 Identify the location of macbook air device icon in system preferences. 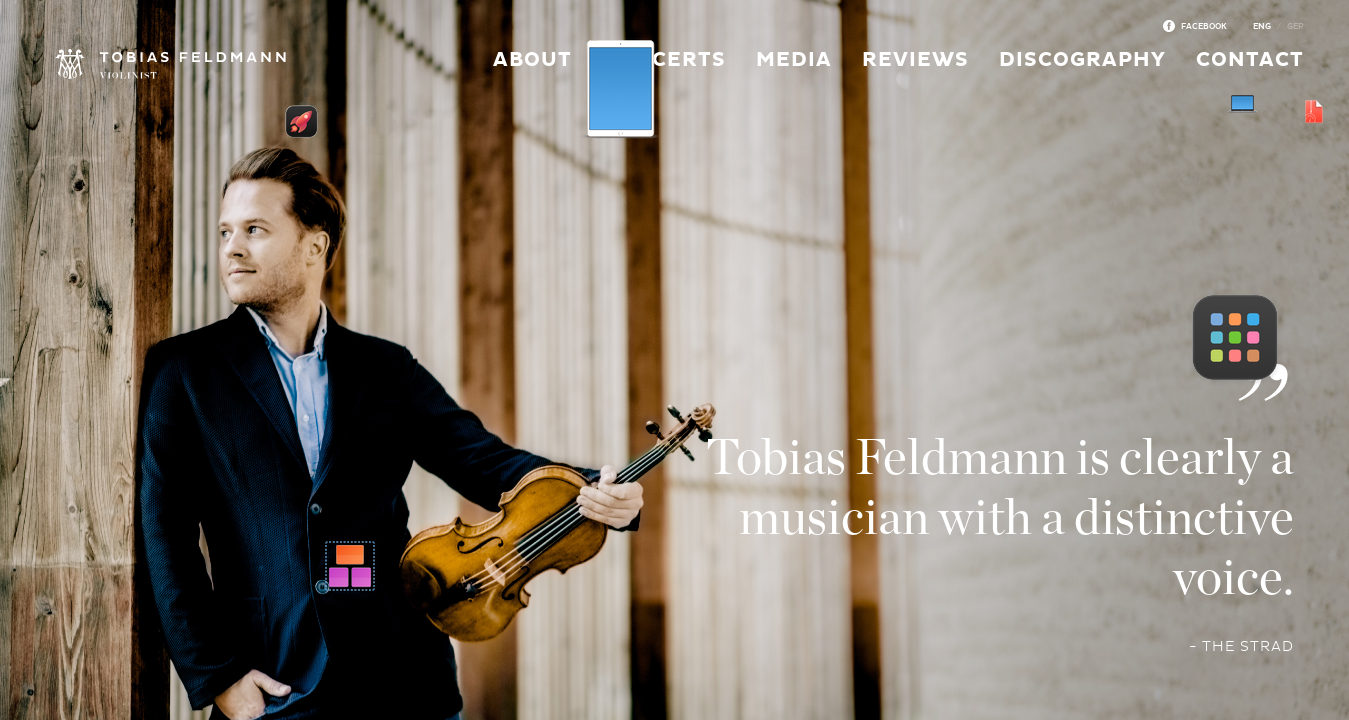
(1242, 101).